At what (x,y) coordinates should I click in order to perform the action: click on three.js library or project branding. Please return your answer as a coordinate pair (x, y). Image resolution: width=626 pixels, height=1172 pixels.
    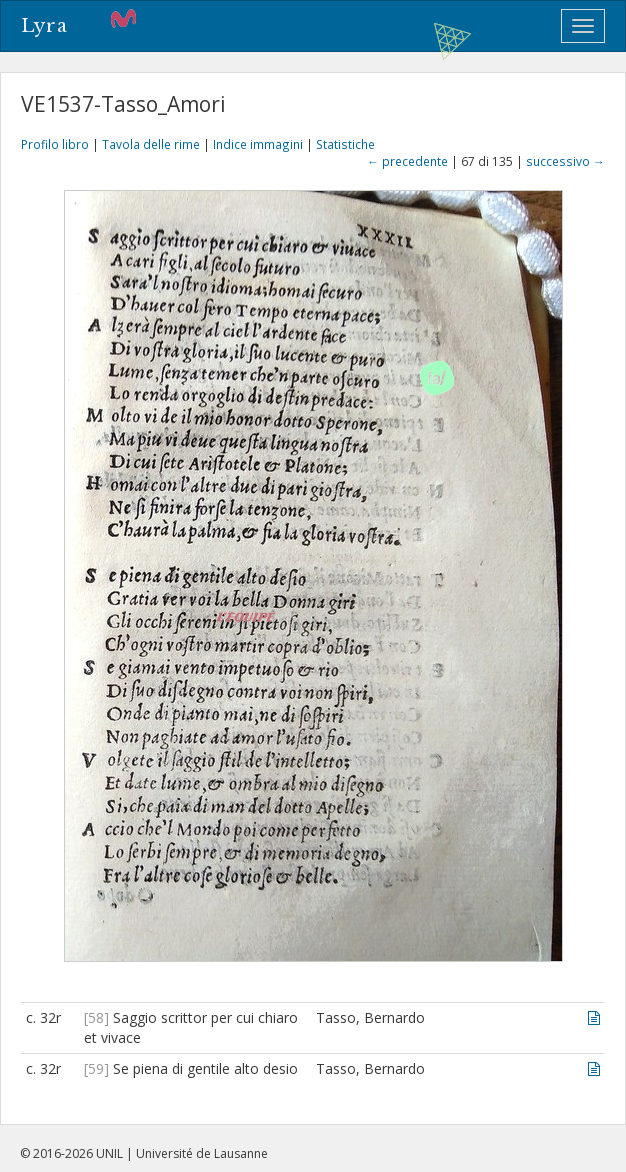
    Looking at the image, I should click on (452, 41).